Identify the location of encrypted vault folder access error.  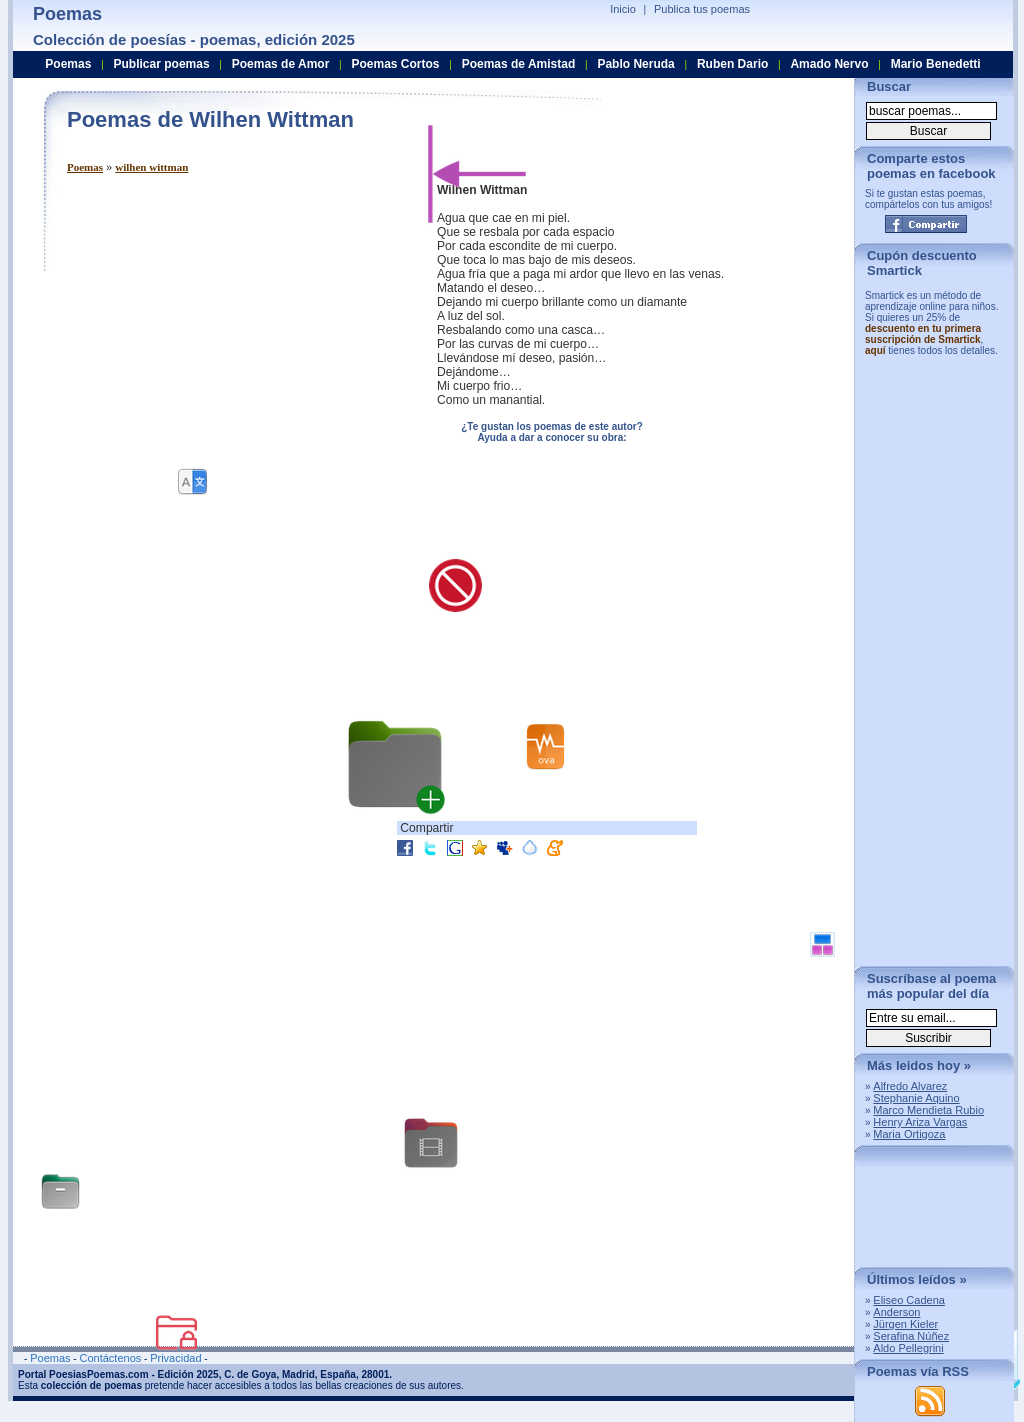
(176, 1332).